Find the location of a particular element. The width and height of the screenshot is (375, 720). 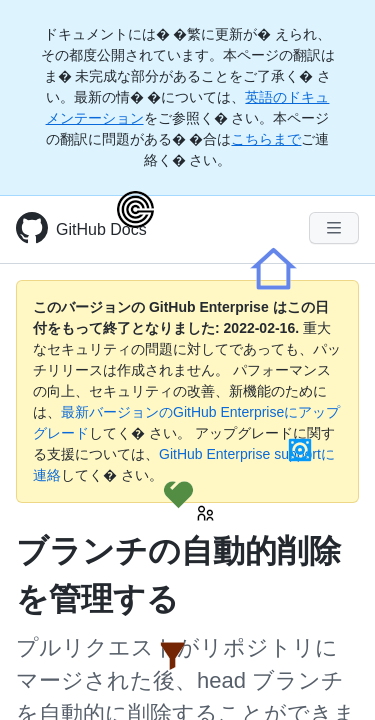

add to favorites is located at coordinates (178, 494).